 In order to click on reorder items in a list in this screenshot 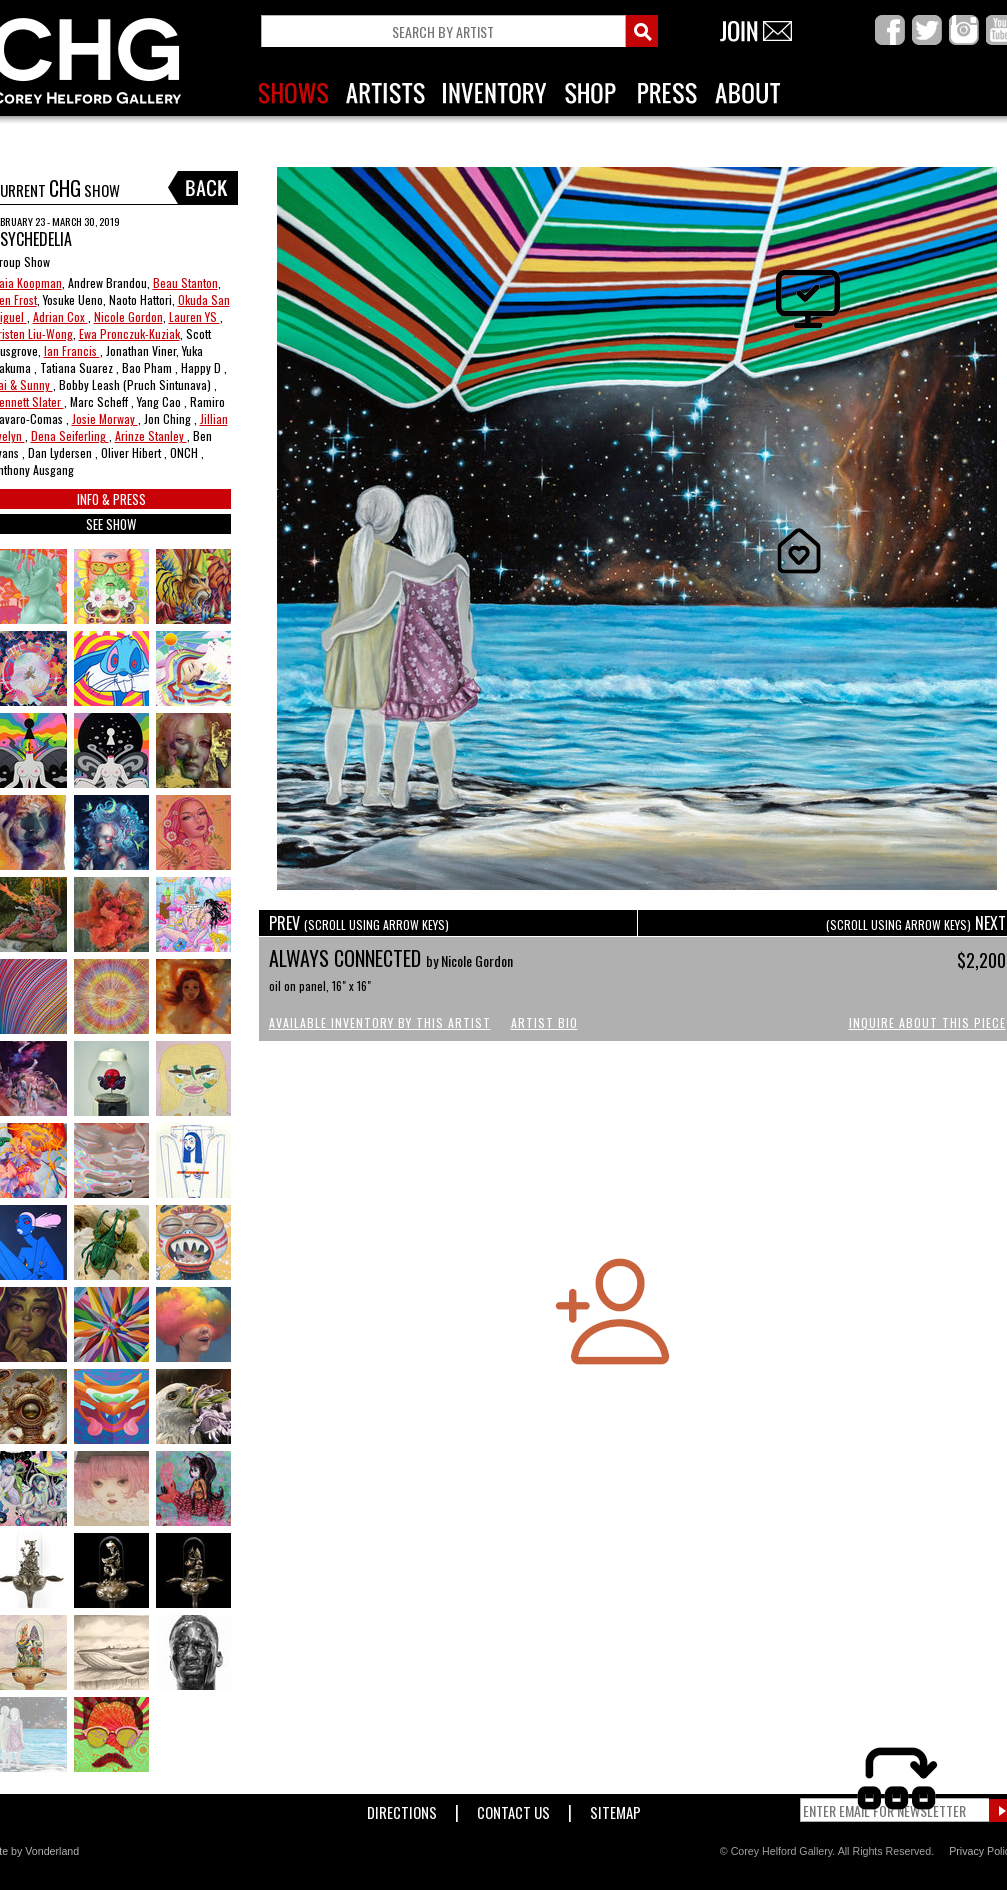, I will do `click(896, 1778)`.